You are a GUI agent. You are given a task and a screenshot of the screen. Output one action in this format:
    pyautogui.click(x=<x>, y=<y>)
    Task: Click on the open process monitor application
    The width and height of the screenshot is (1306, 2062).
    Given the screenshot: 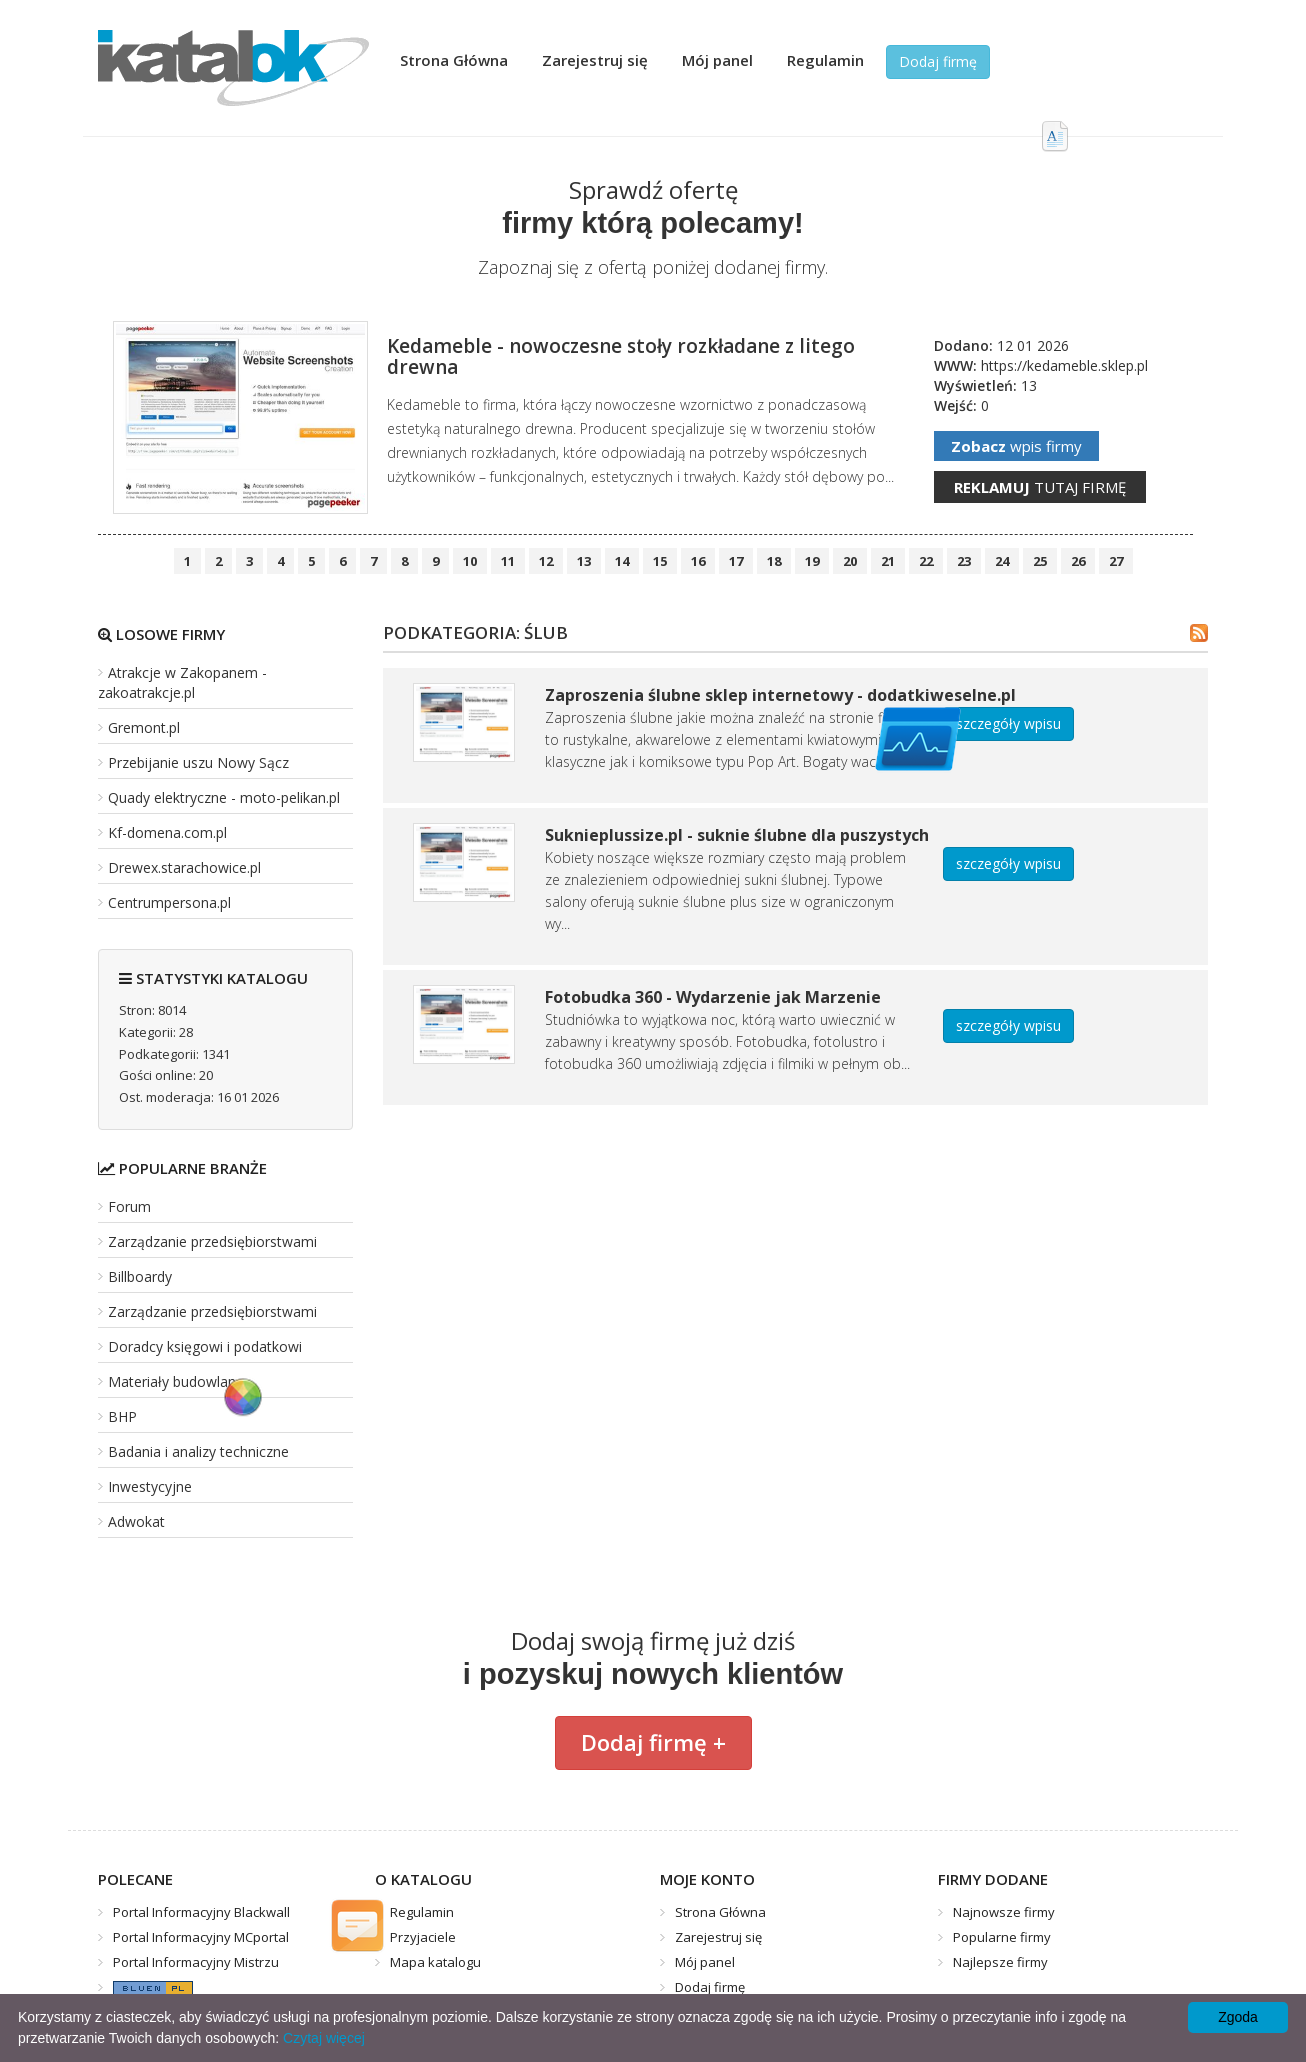 What is the action you would take?
    pyautogui.click(x=918, y=739)
    